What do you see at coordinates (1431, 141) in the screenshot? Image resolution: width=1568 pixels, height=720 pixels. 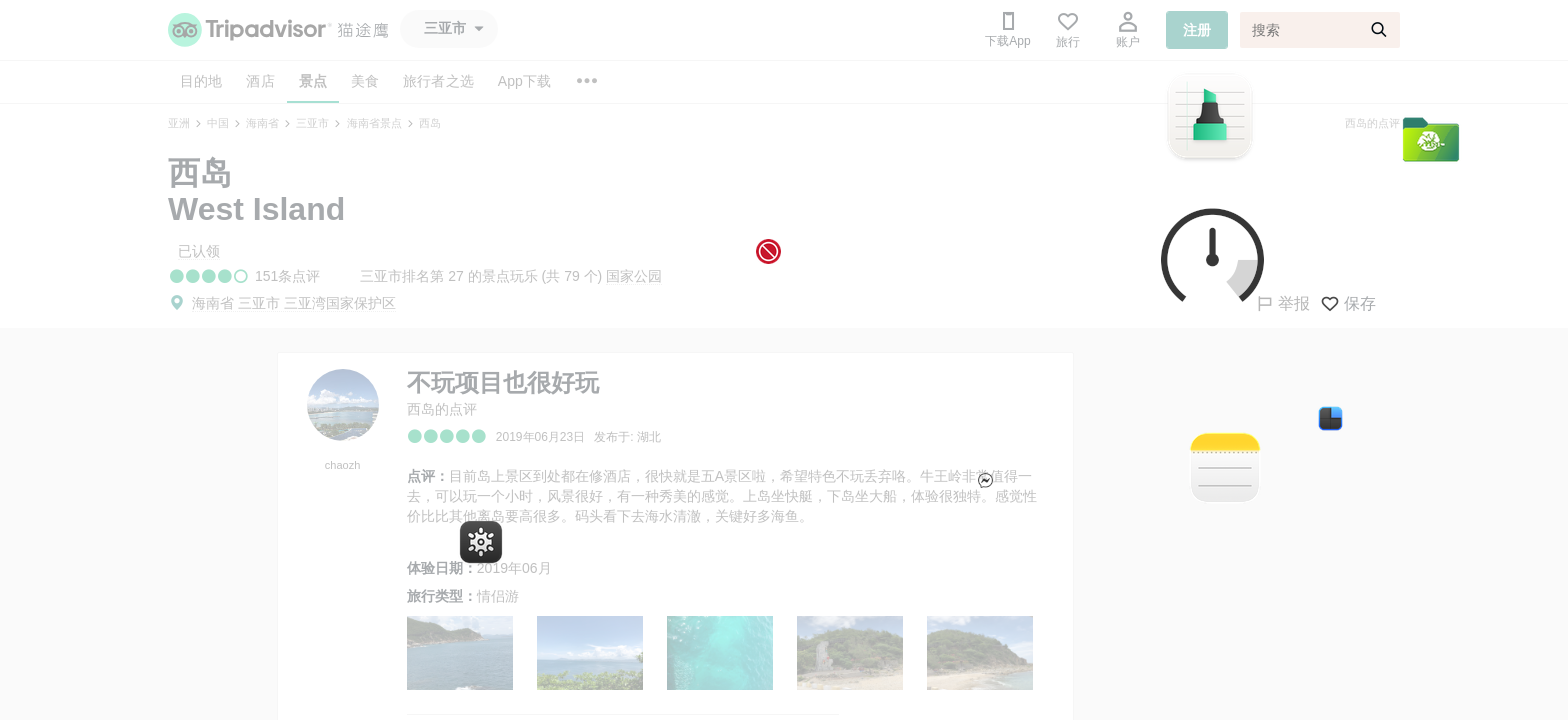 I see `open GameJolt game files folder` at bounding box center [1431, 141].